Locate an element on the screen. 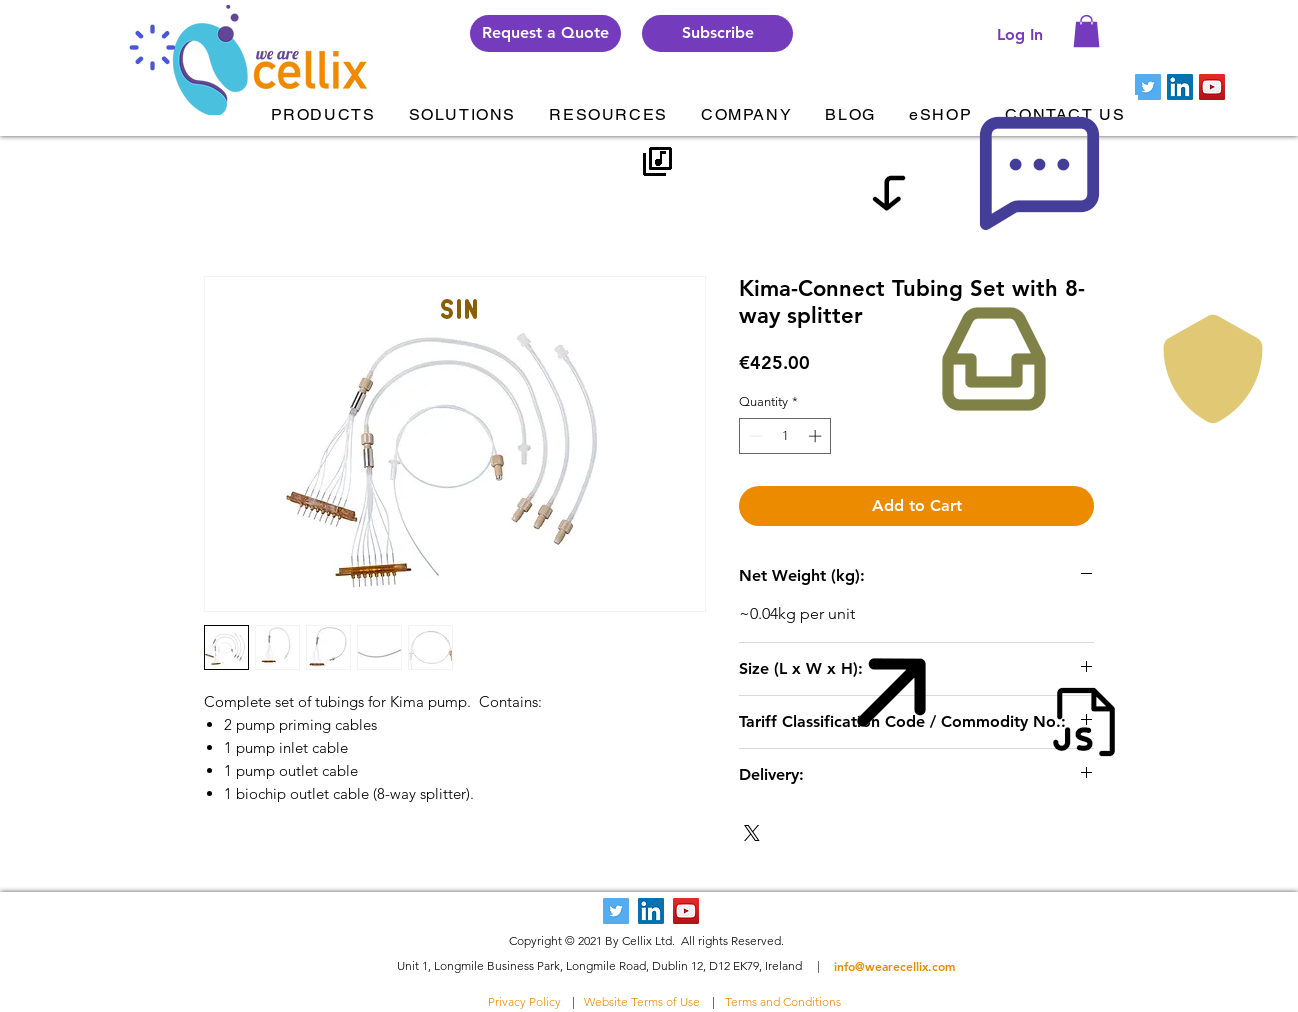  access security settings is located at coordinates (1213, 369).